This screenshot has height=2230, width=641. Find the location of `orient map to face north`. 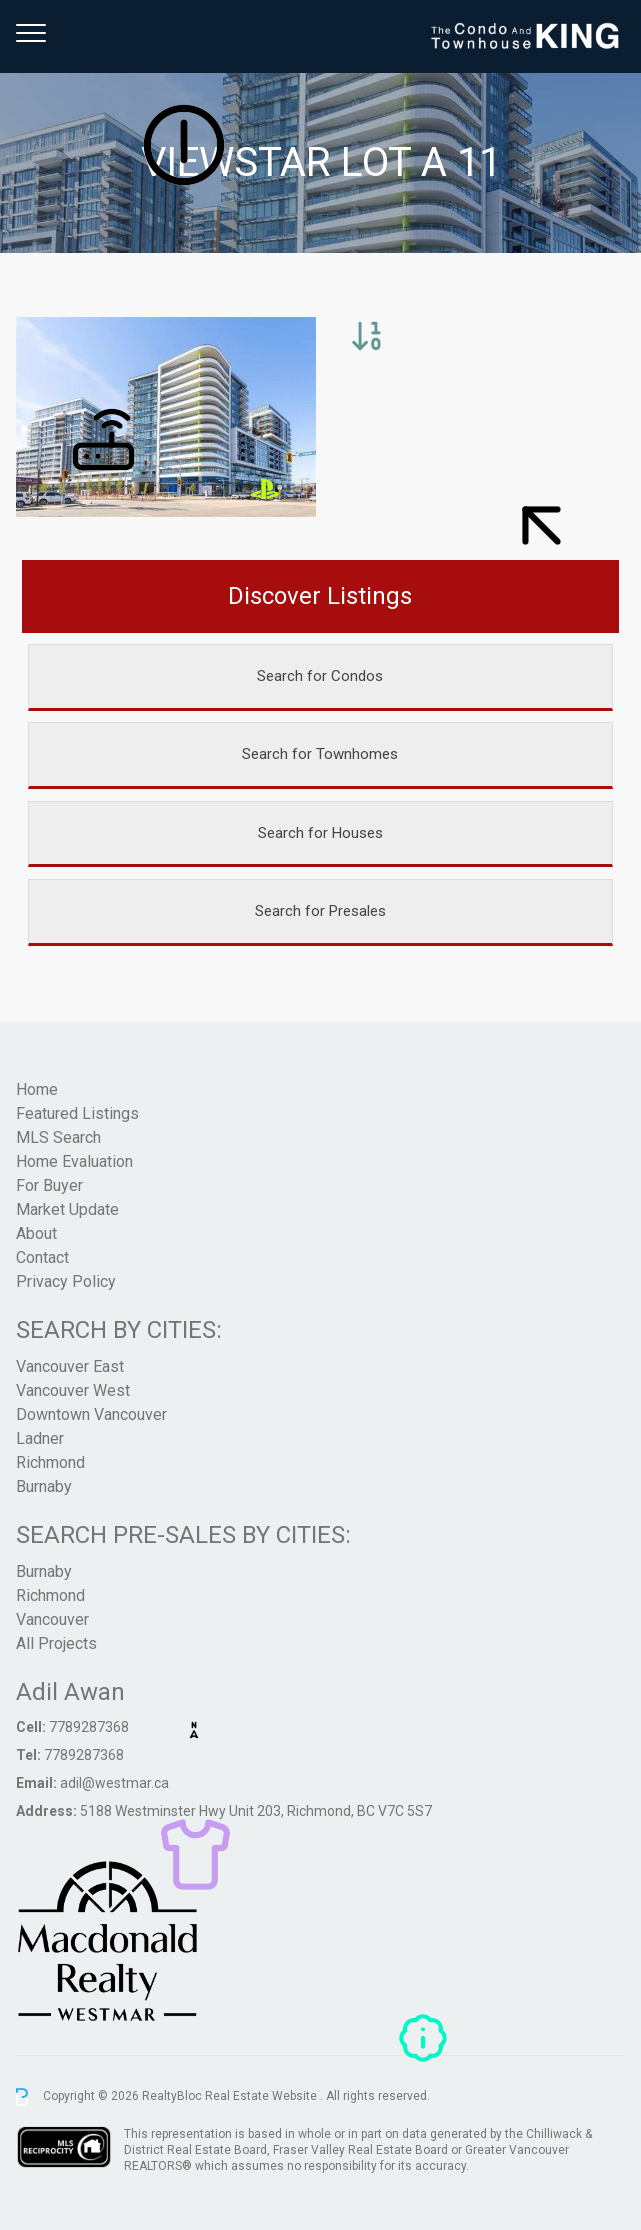

orient map to face north is located at coordinates (194, 1730).